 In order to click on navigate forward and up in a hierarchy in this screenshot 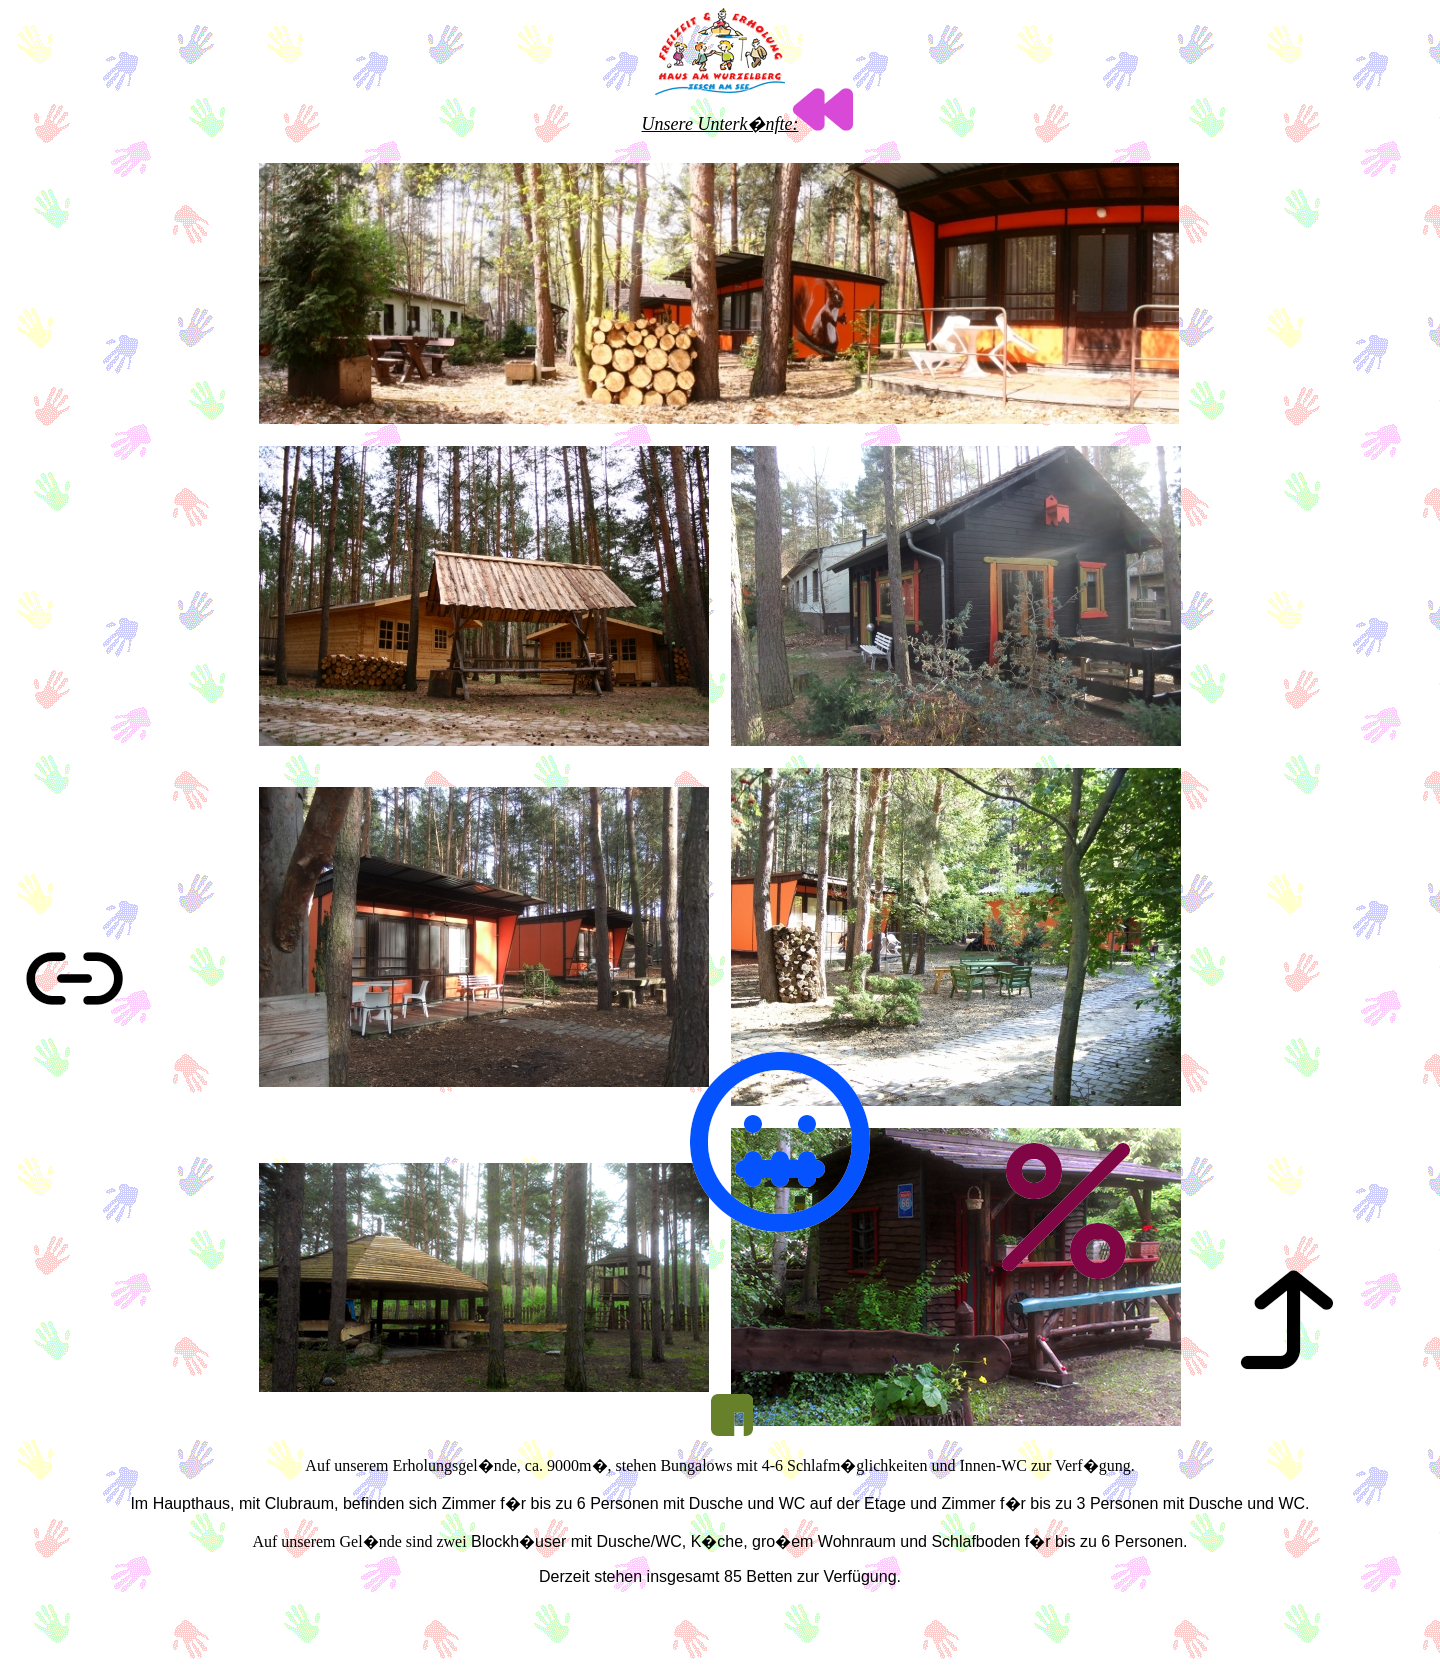, I will do `click(1287, 1323)`.